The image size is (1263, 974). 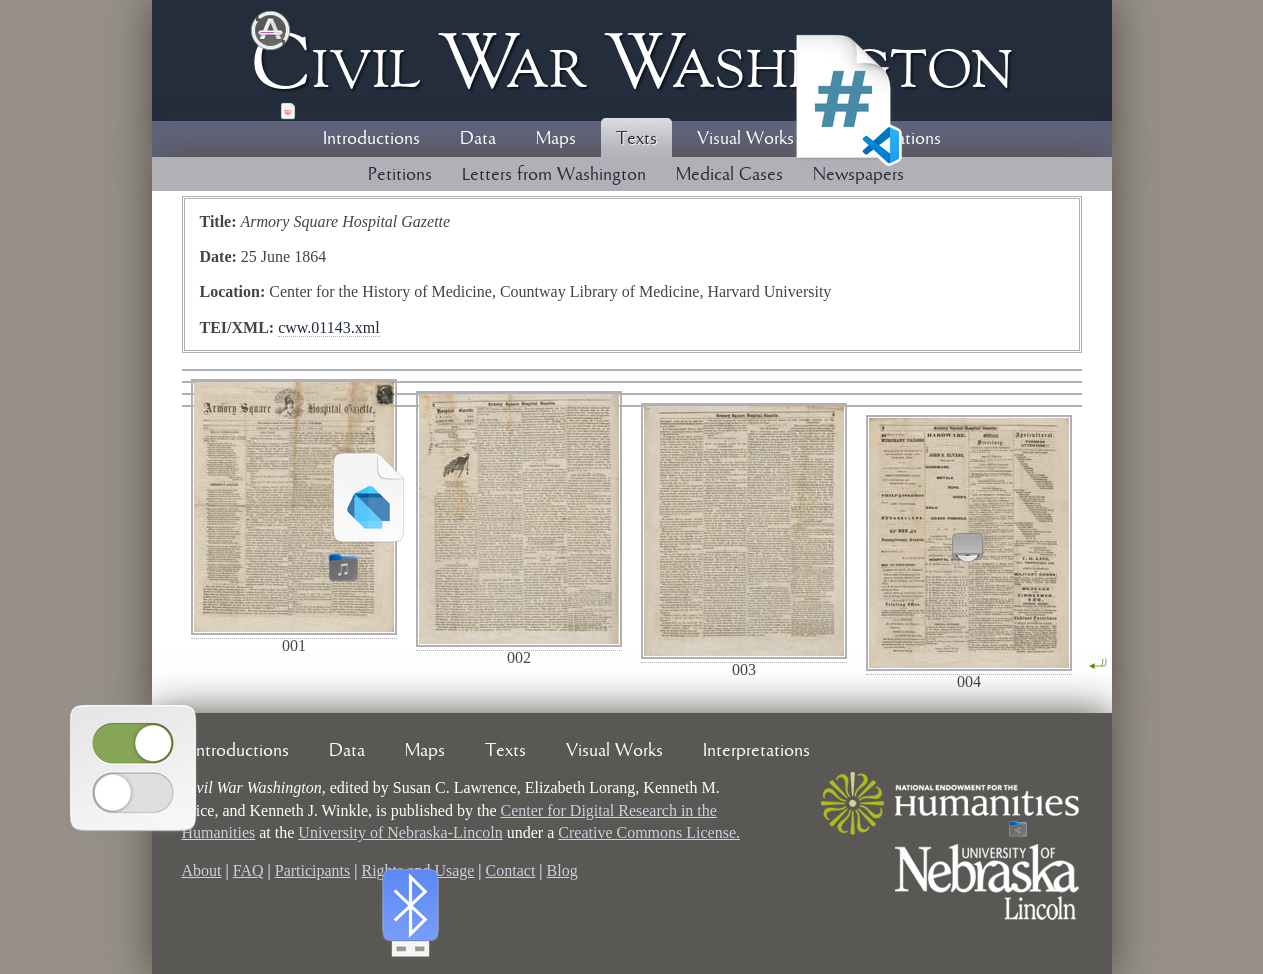 What do you see at coordinates (288, 111) in the screenshot?
I see `ruby programming language source file` at bounding box center [288, 111].